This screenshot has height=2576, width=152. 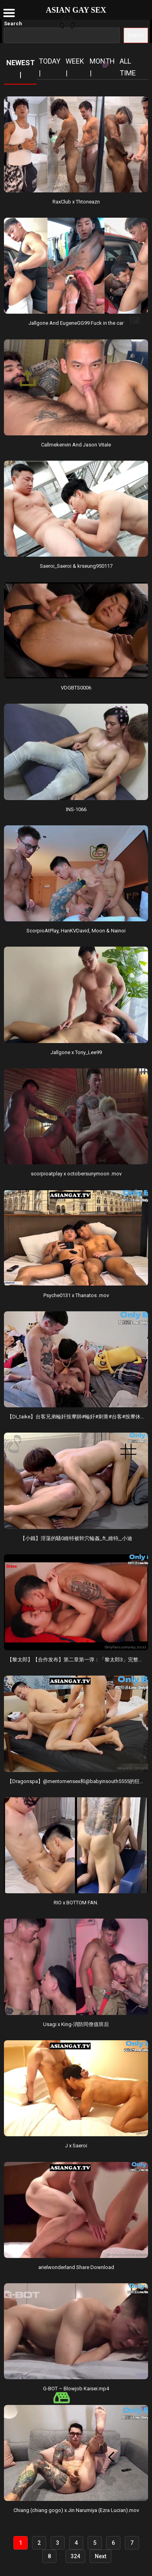 I want to click on swap or exchange items, so click(x=105, y=64).